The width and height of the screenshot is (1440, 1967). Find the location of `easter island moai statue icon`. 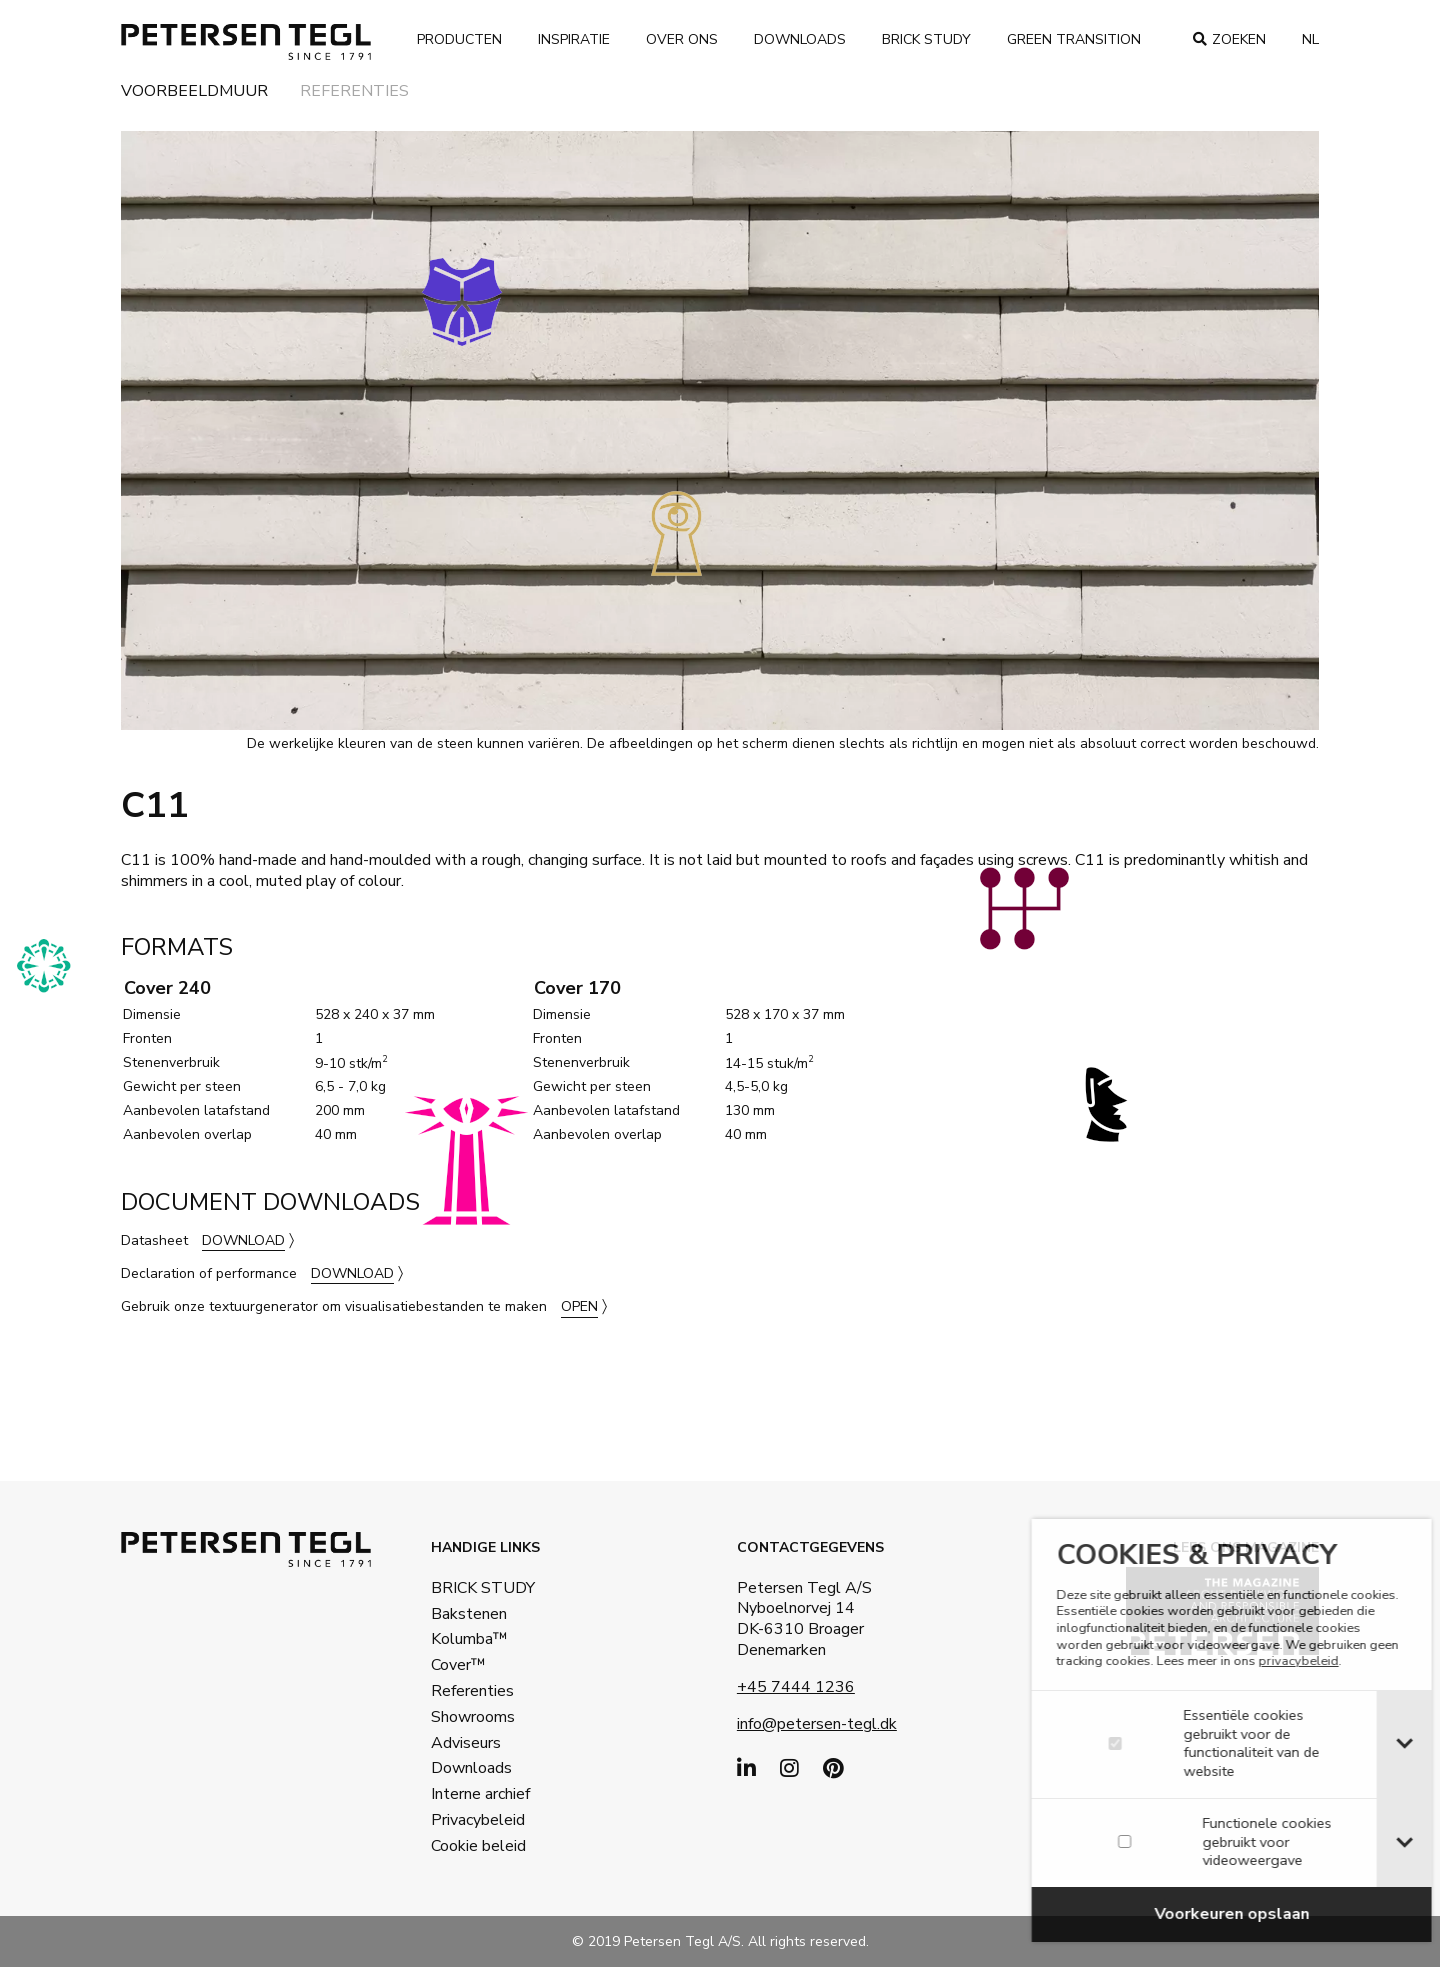

easter island moai statue icon is located at coordinates (1106, 1104).